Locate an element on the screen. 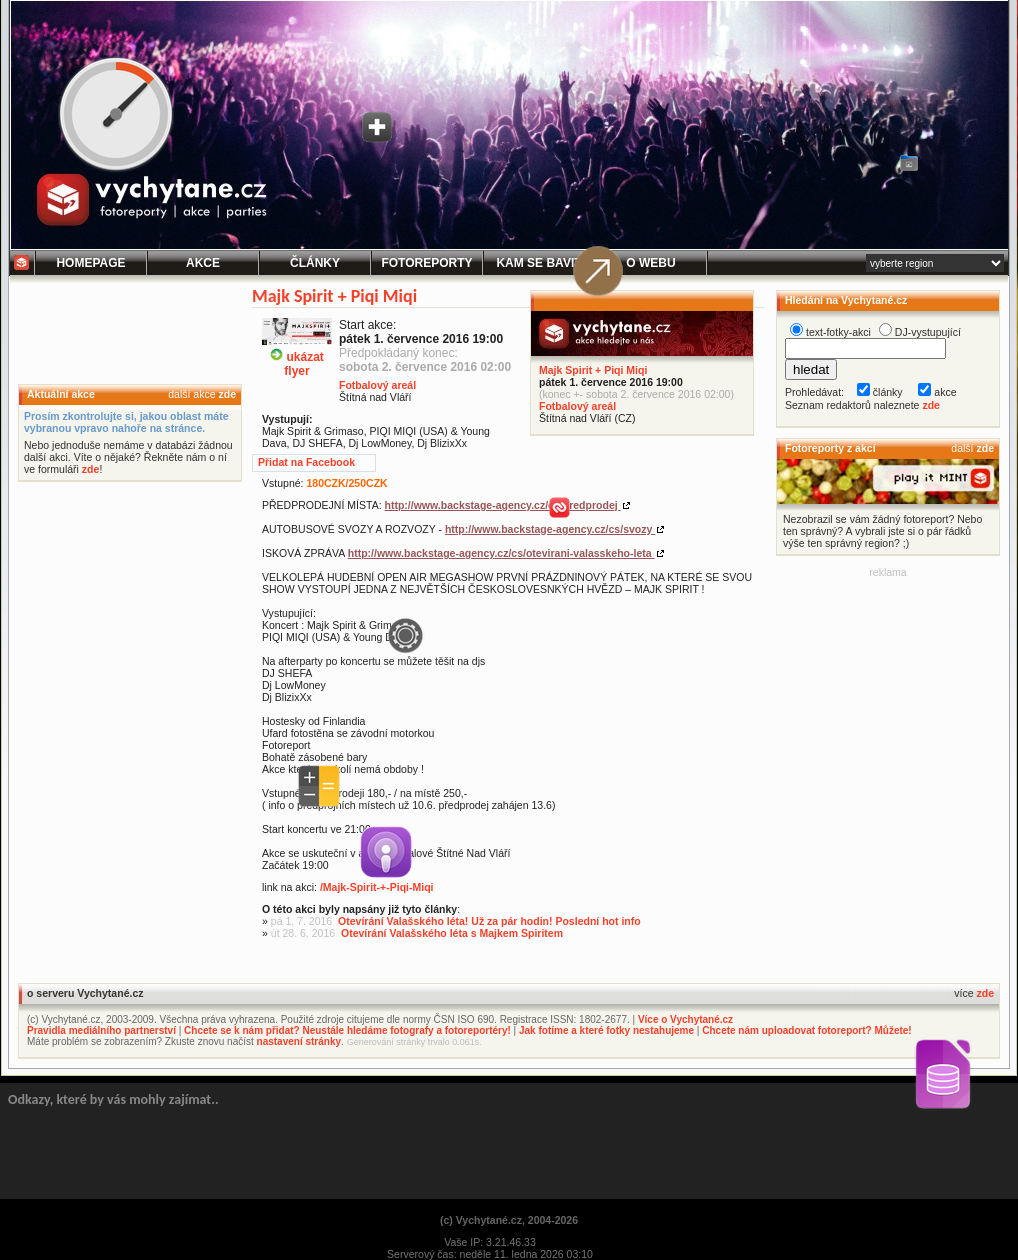 The image size is (1018, 1260). access system settings is located at coordinates (405, 635).